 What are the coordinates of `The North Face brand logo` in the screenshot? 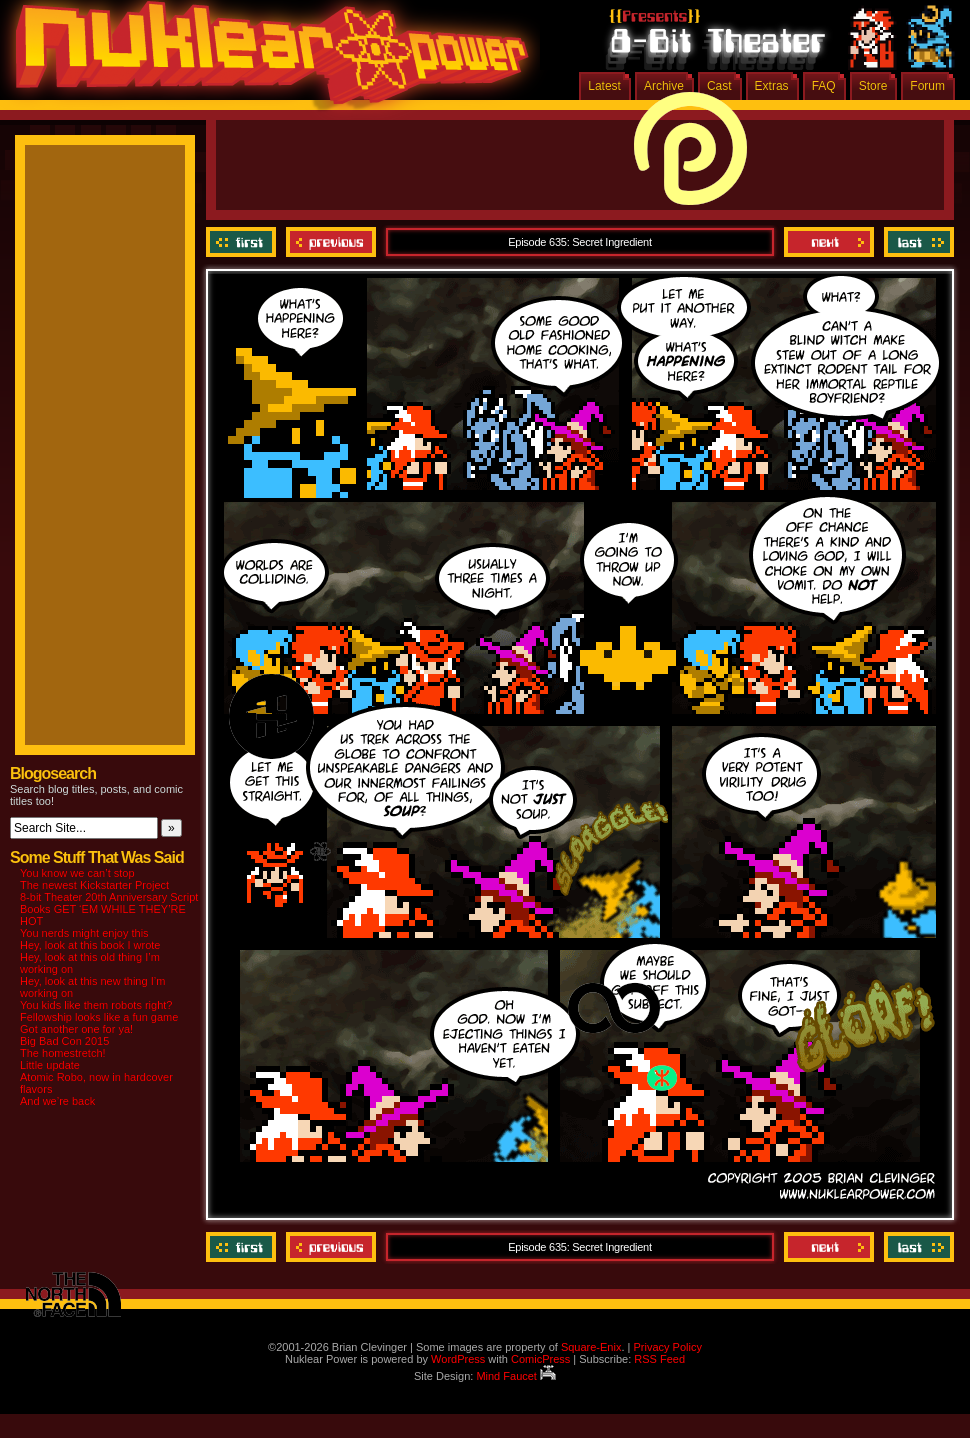 It's located at (73, 1294).